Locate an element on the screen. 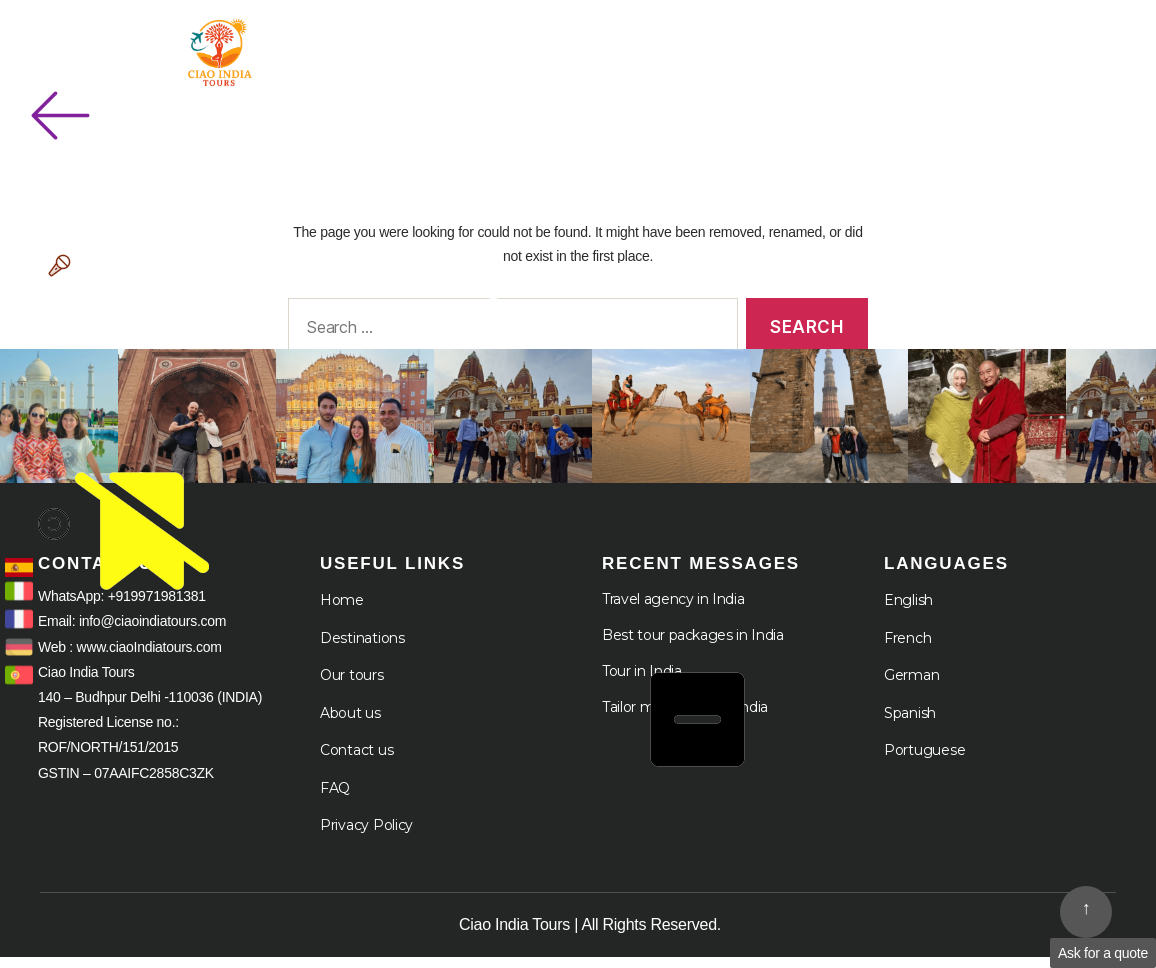 Image resolution: width=1156 pixels, height=968 pixels. go back to the previous screen is located at coordinates (60, 115).